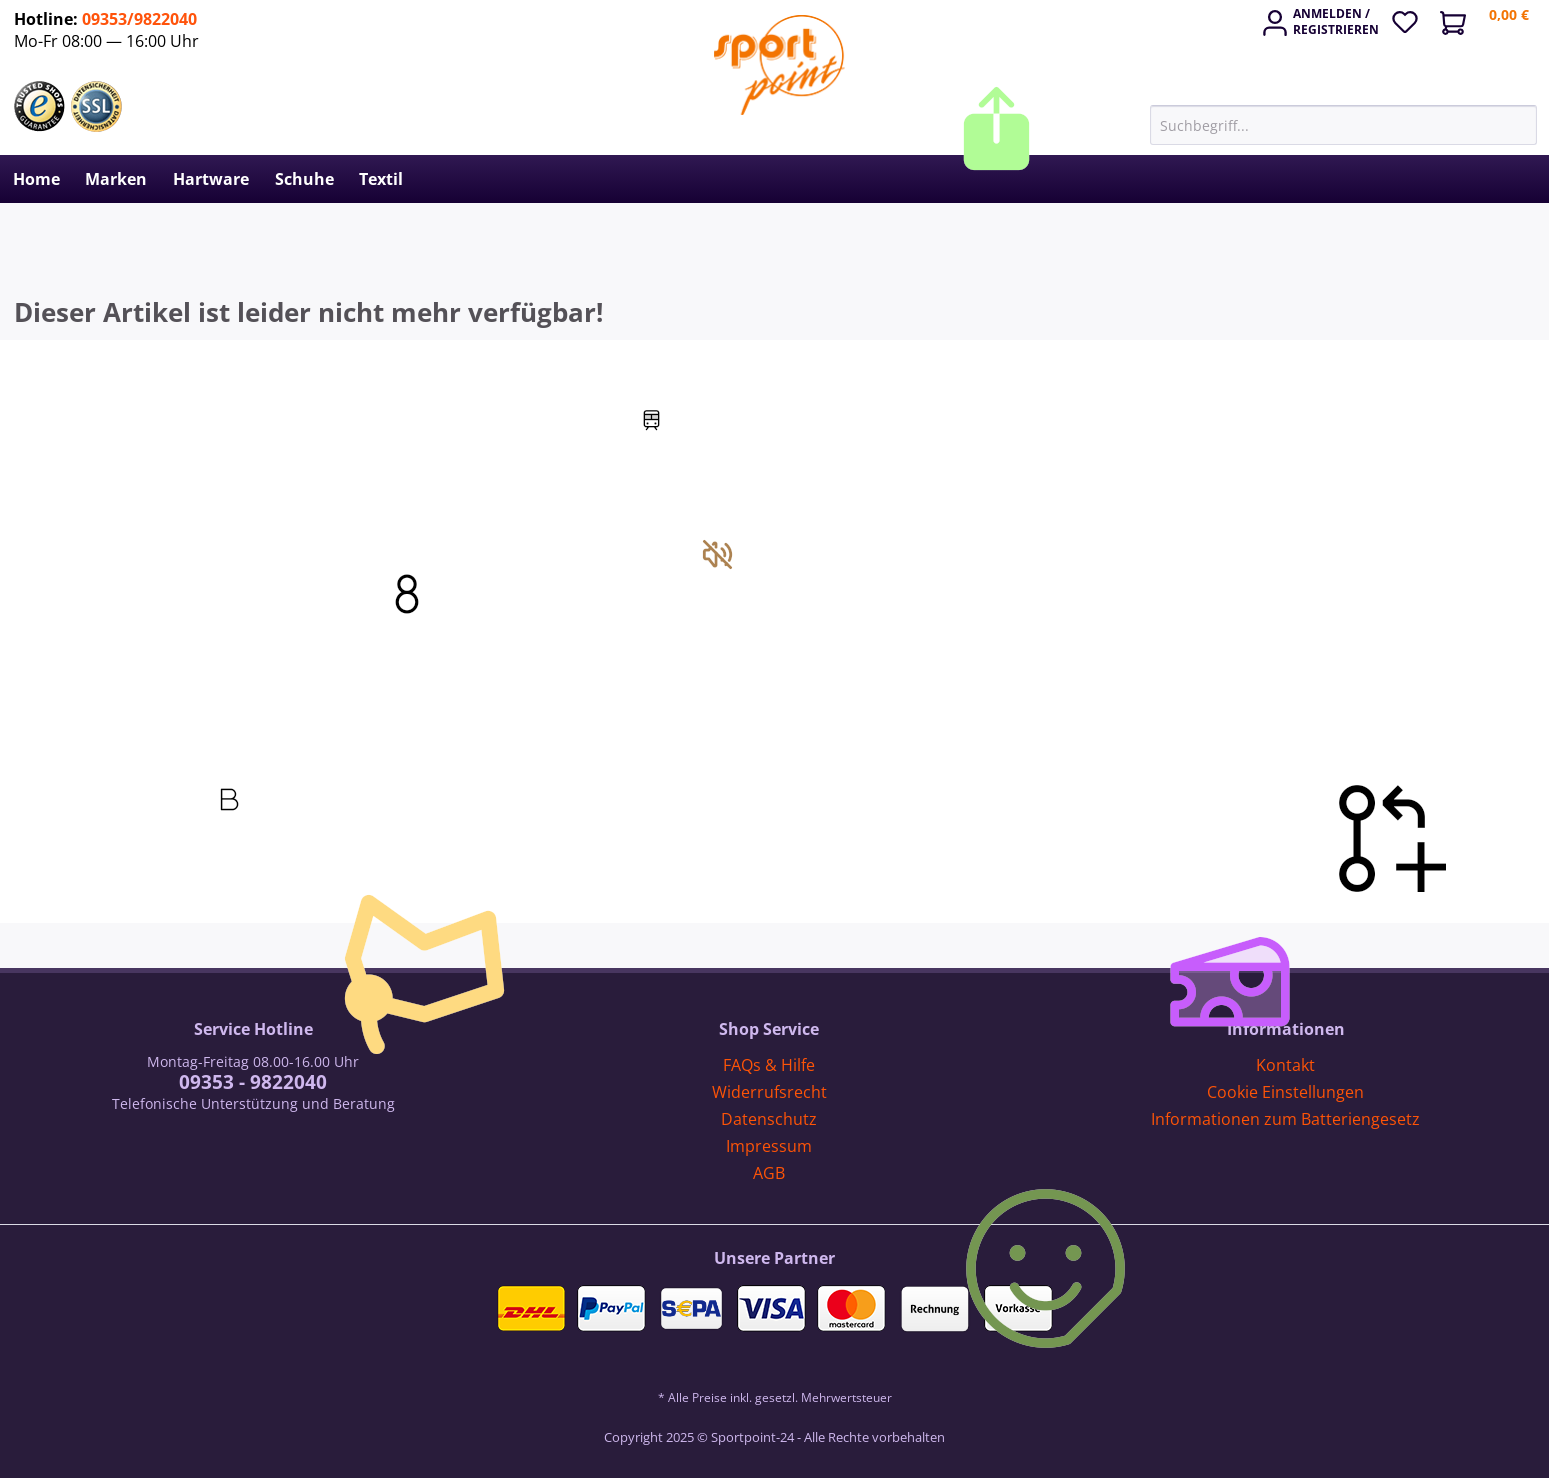 This screenshot has height=1478, width=1549. I want to click on add a sticker to your message, so click(1045, 1268).